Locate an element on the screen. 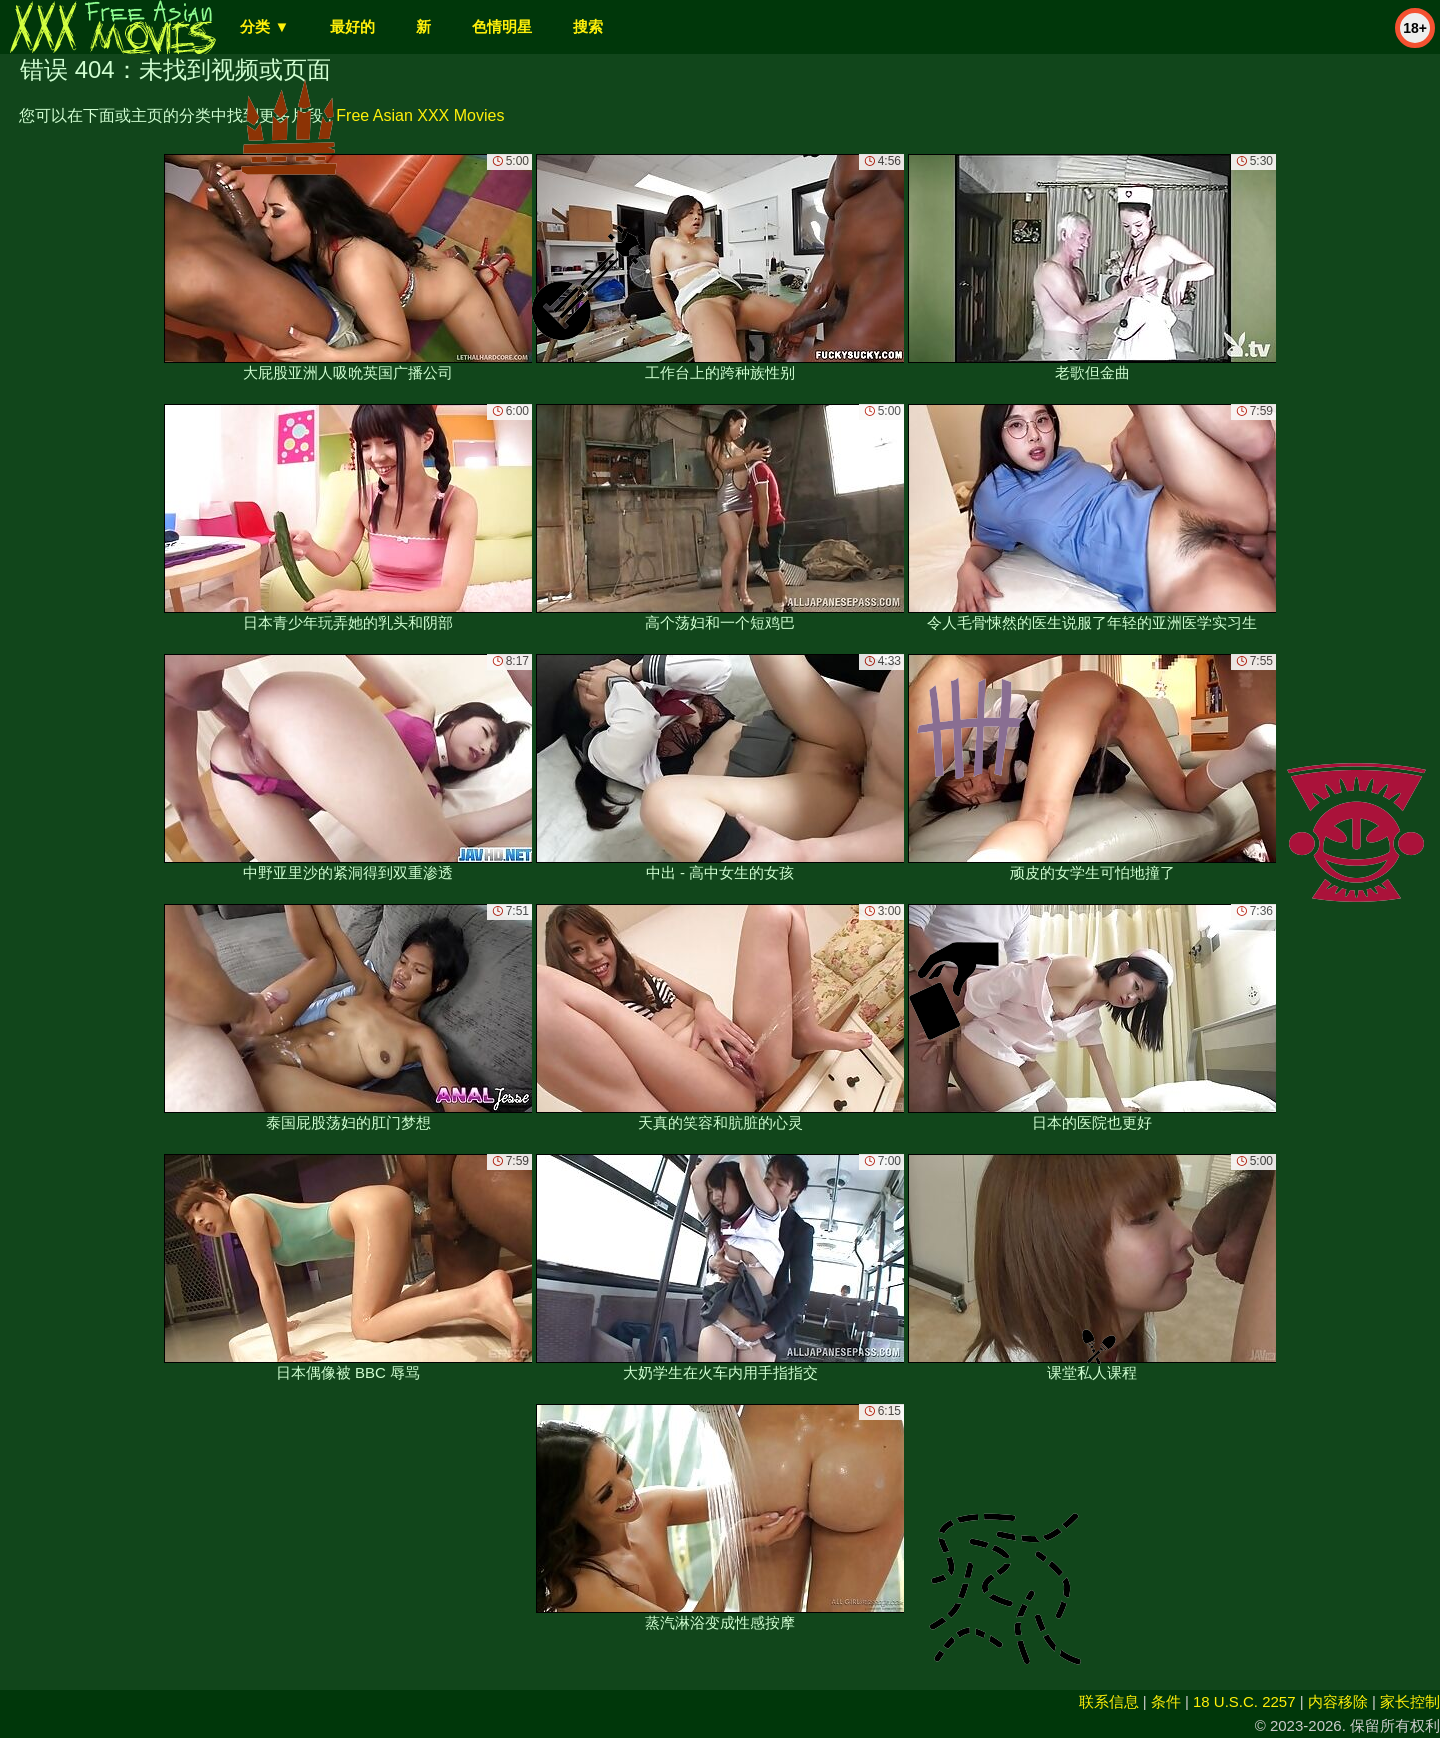 This screenshot has width=1440, height=1738. access banjo or folk music content is located at coordinates (589, 282).